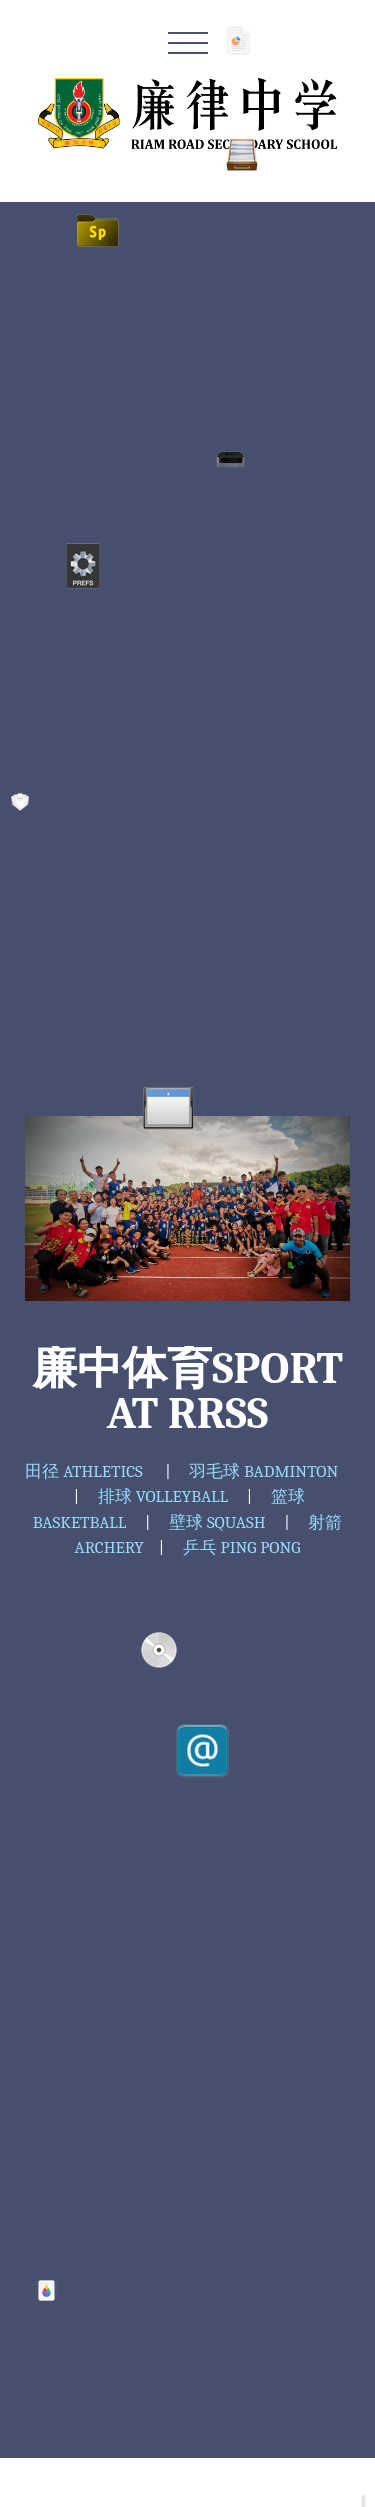 The image size is (375, 2507). What do you see at coordinates (97, 231) in the screenshot?
I see `open folder containing adobe spark projects` at bounding box center [97, 231].